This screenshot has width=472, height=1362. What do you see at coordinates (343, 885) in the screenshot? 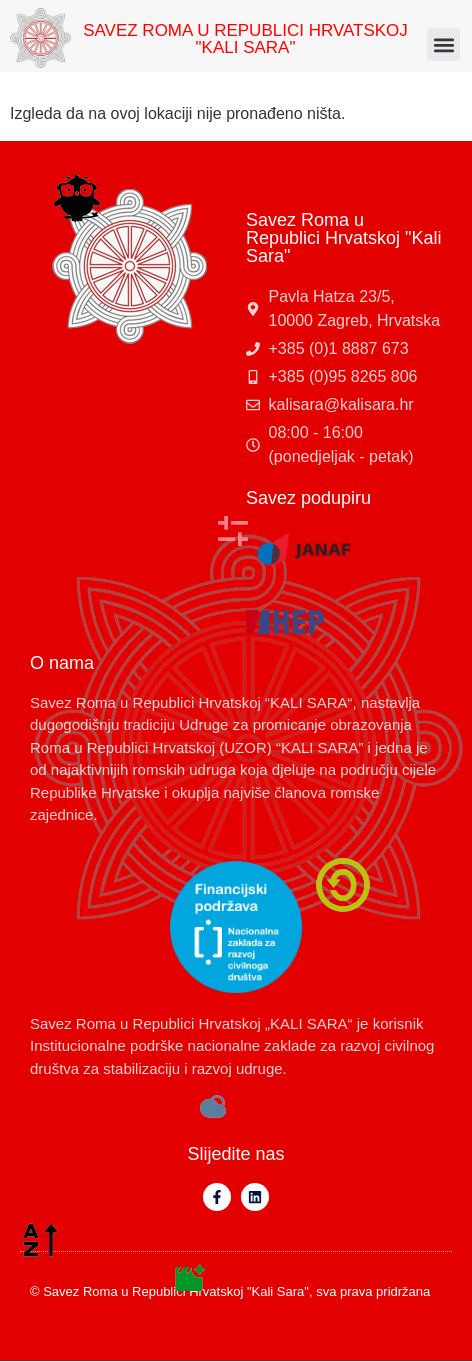
I see `creative commons share-alike license indicator` at bounding box center [343, 885].